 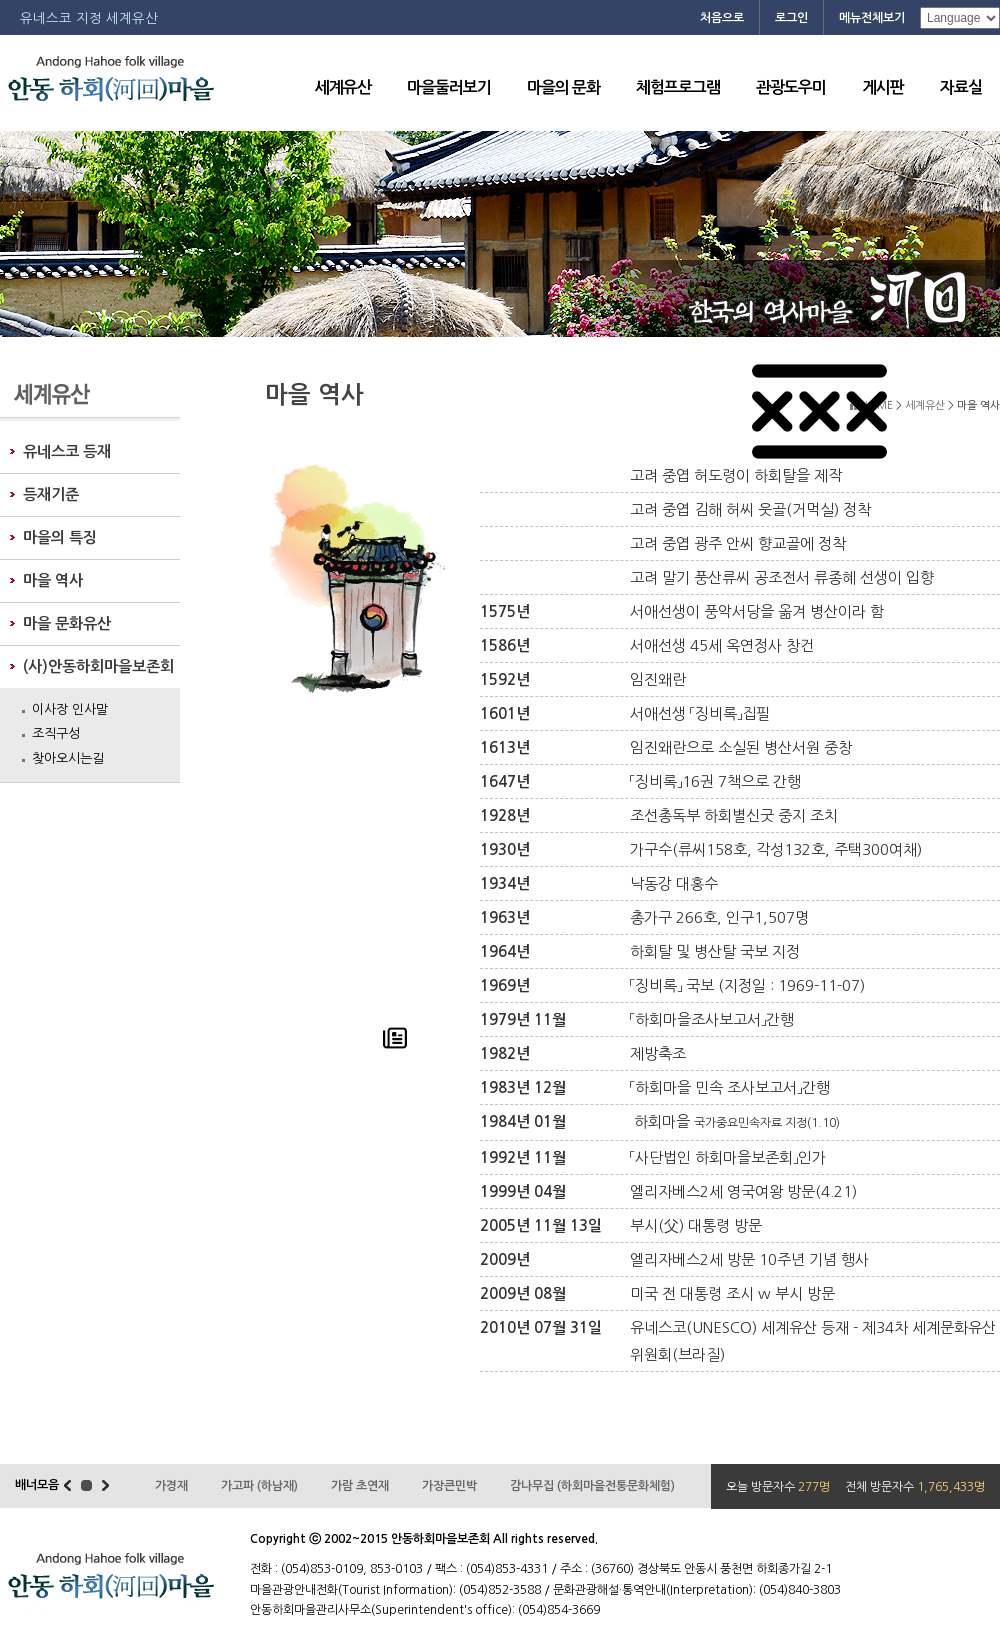 What do you see at coordinates (819, 411) in the screenshot?
I see `delete multiple selected items` at bounding box center [819, 411].